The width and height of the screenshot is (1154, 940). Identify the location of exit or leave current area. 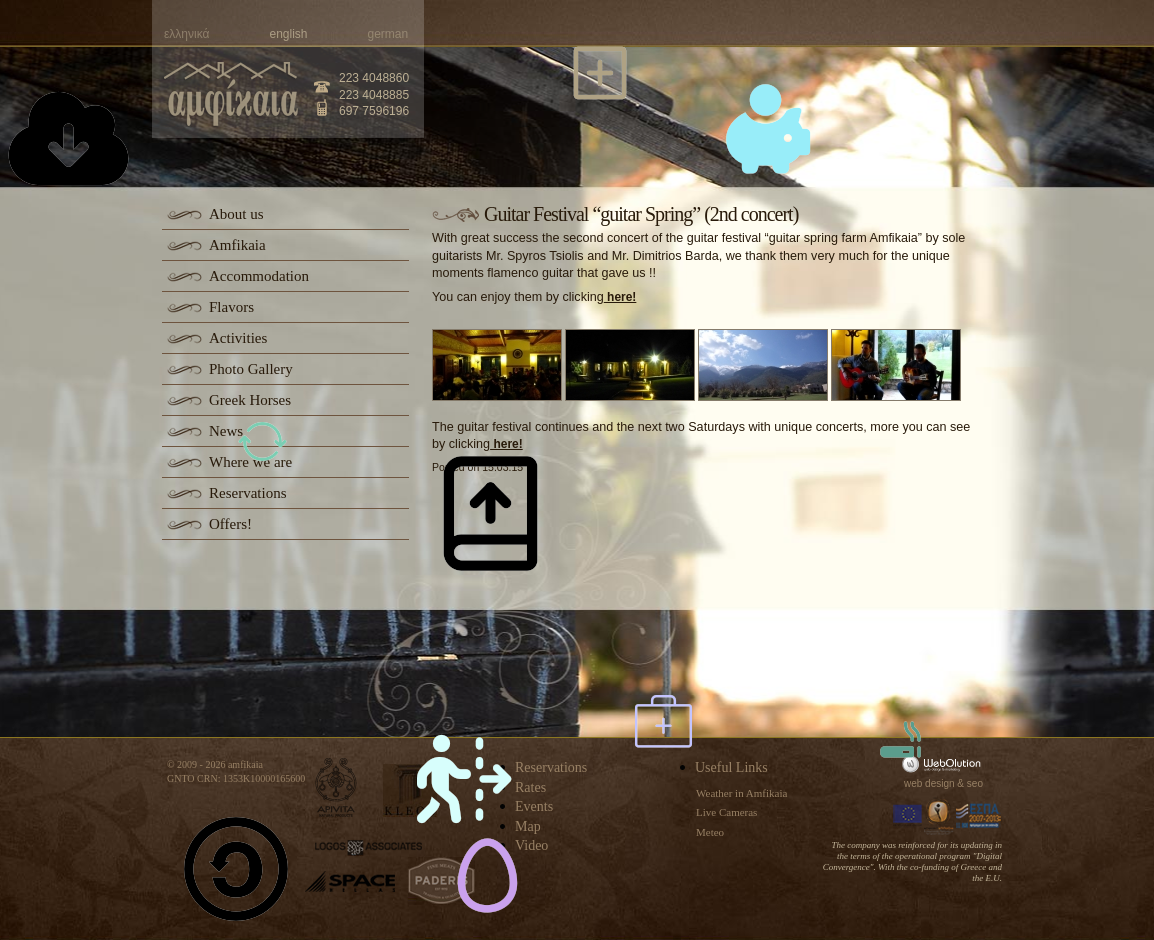
(466, 779).